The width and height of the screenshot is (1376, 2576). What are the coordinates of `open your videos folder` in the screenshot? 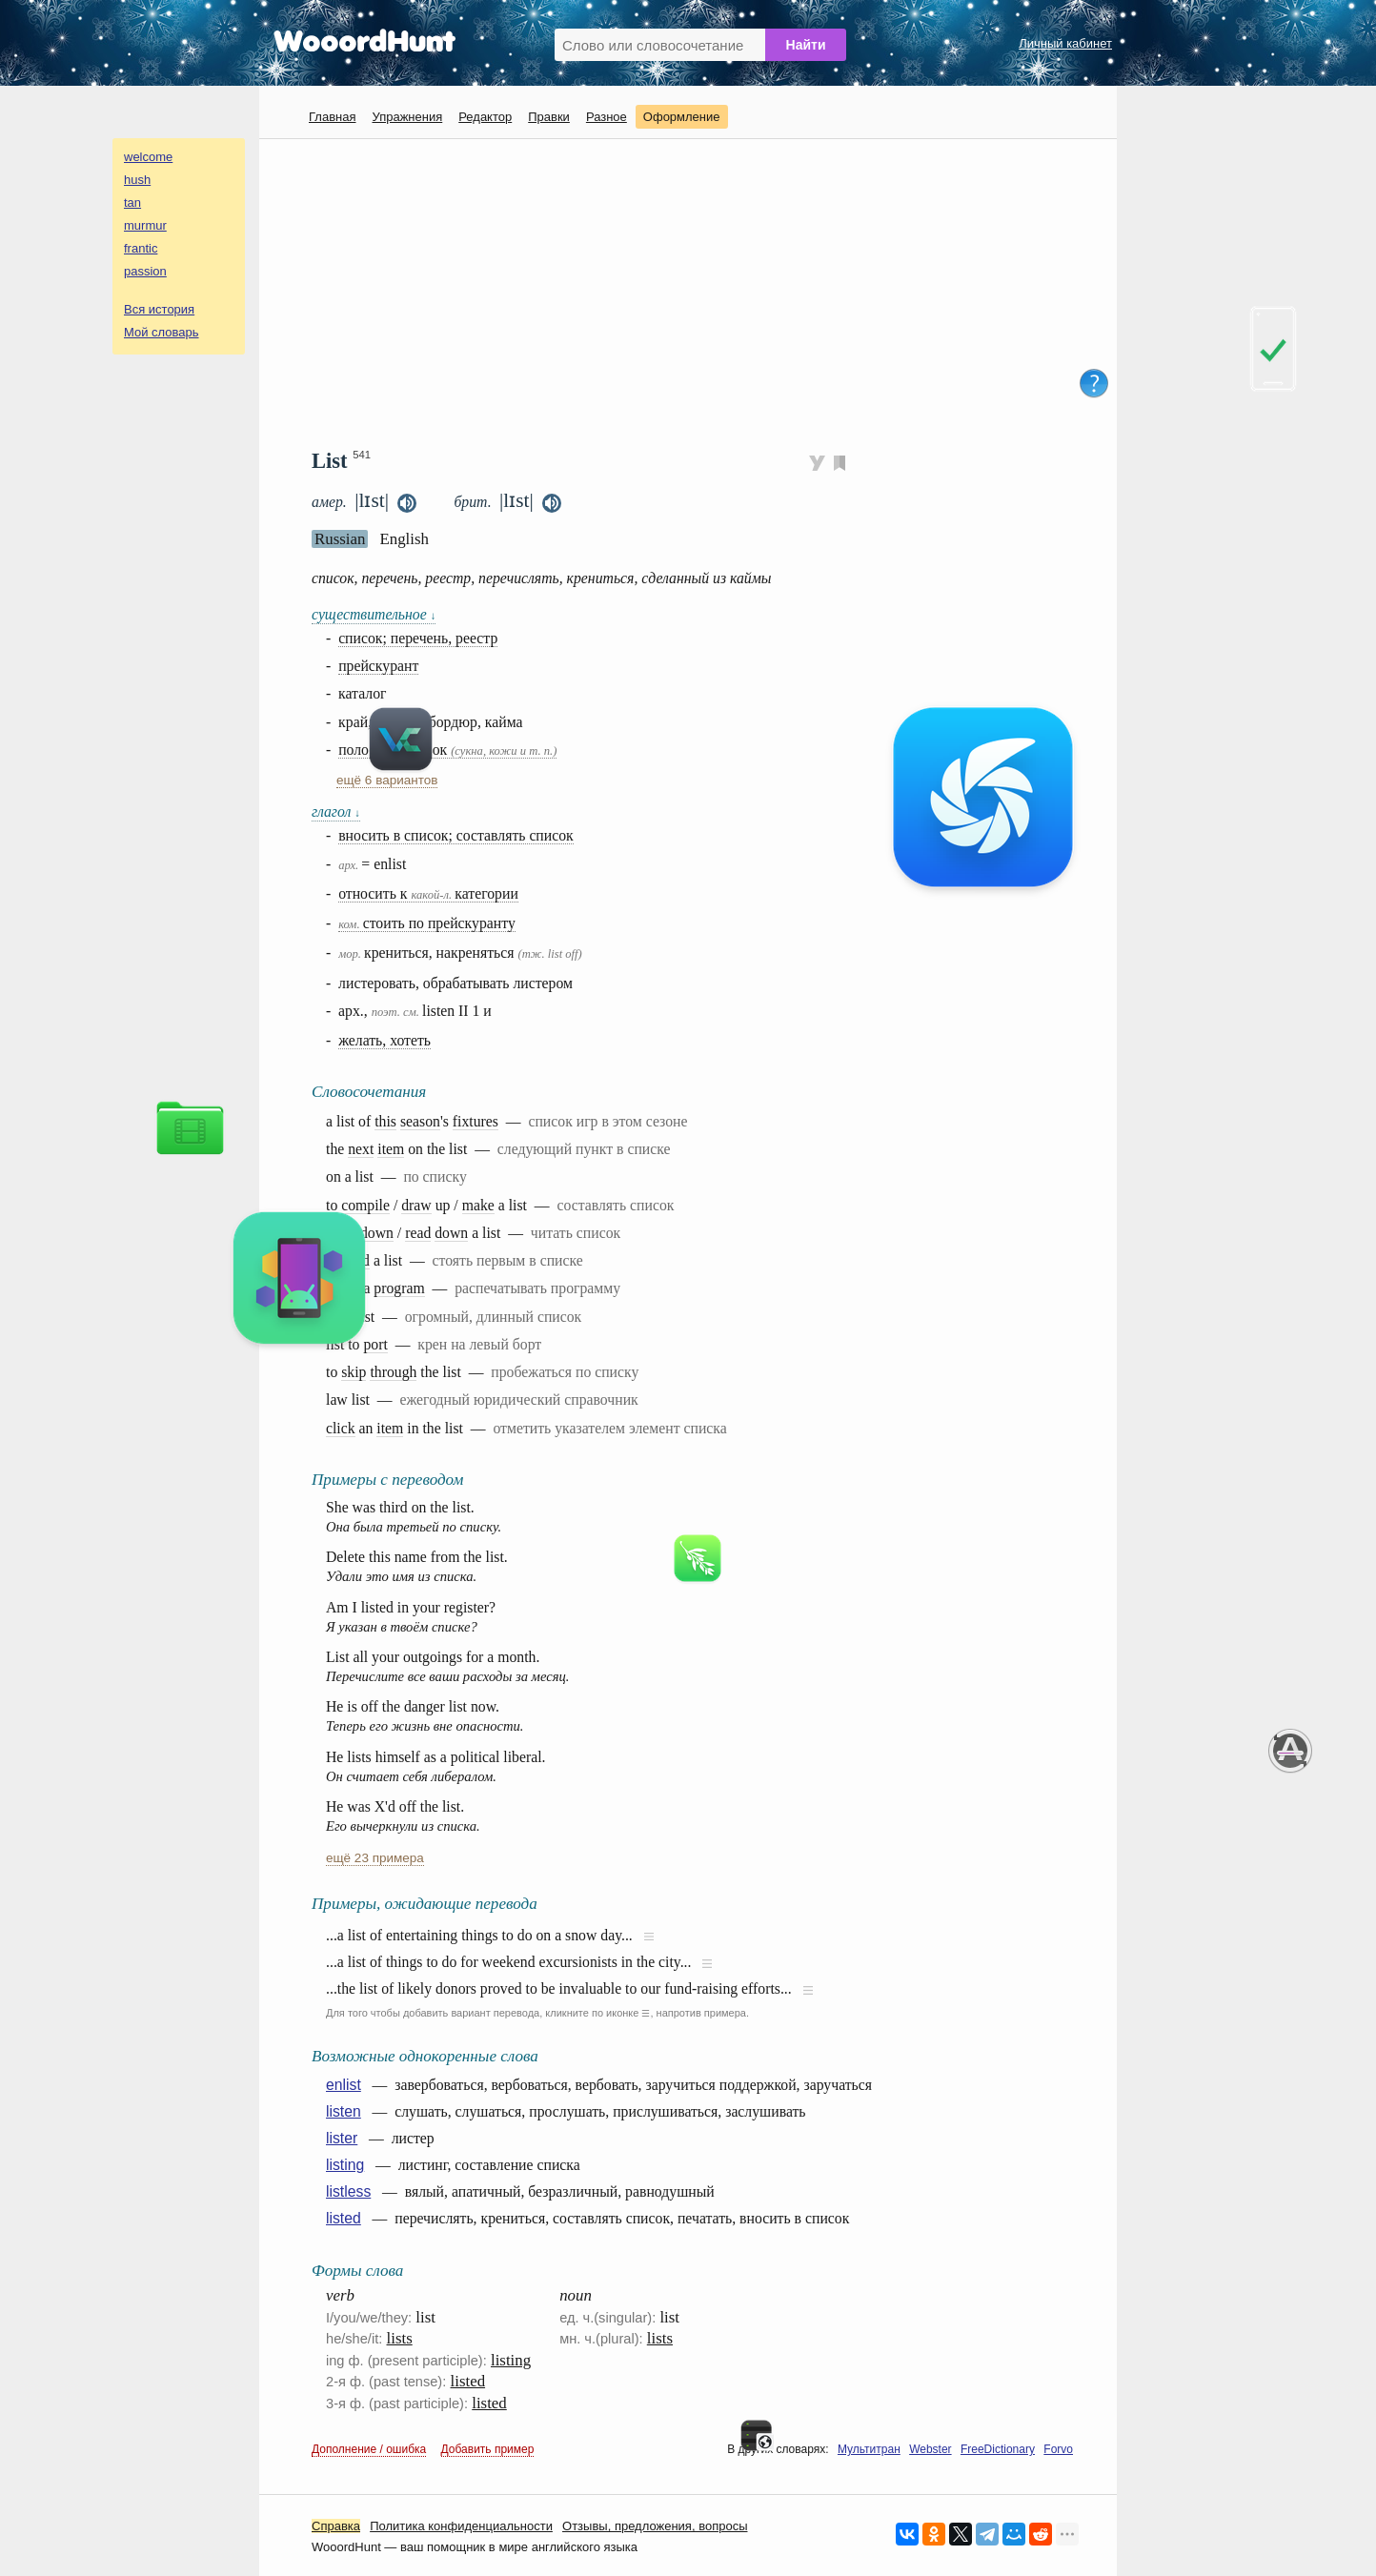 It's located at (190, 1127).